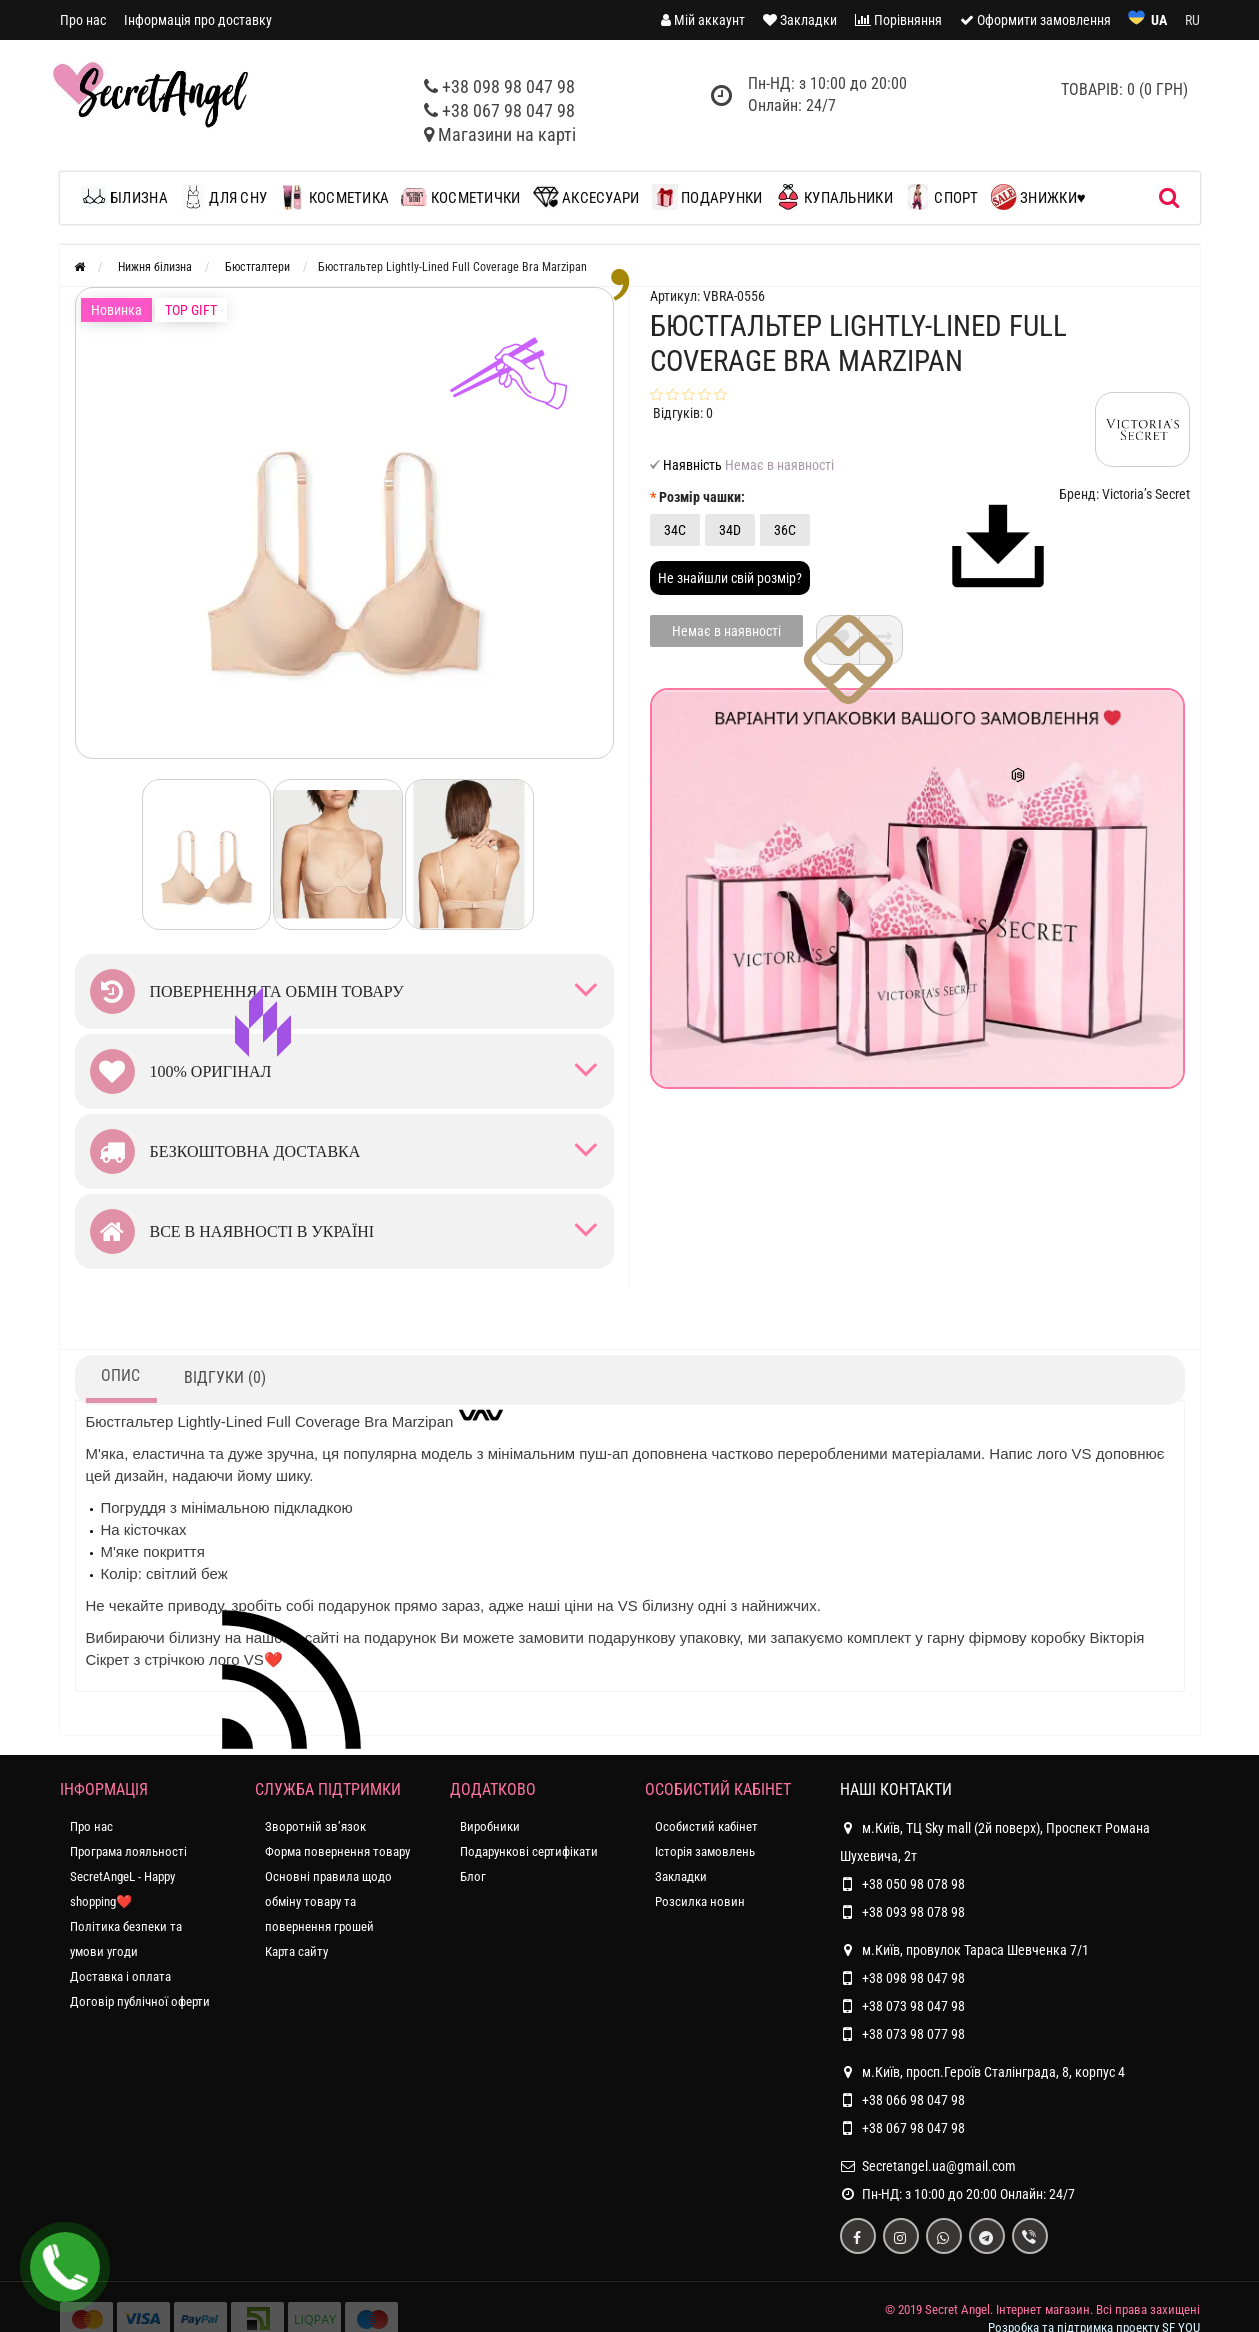 This screenshot has width=1259, height=2332. I want to click on pix instant payment logo, so click(848, 659).